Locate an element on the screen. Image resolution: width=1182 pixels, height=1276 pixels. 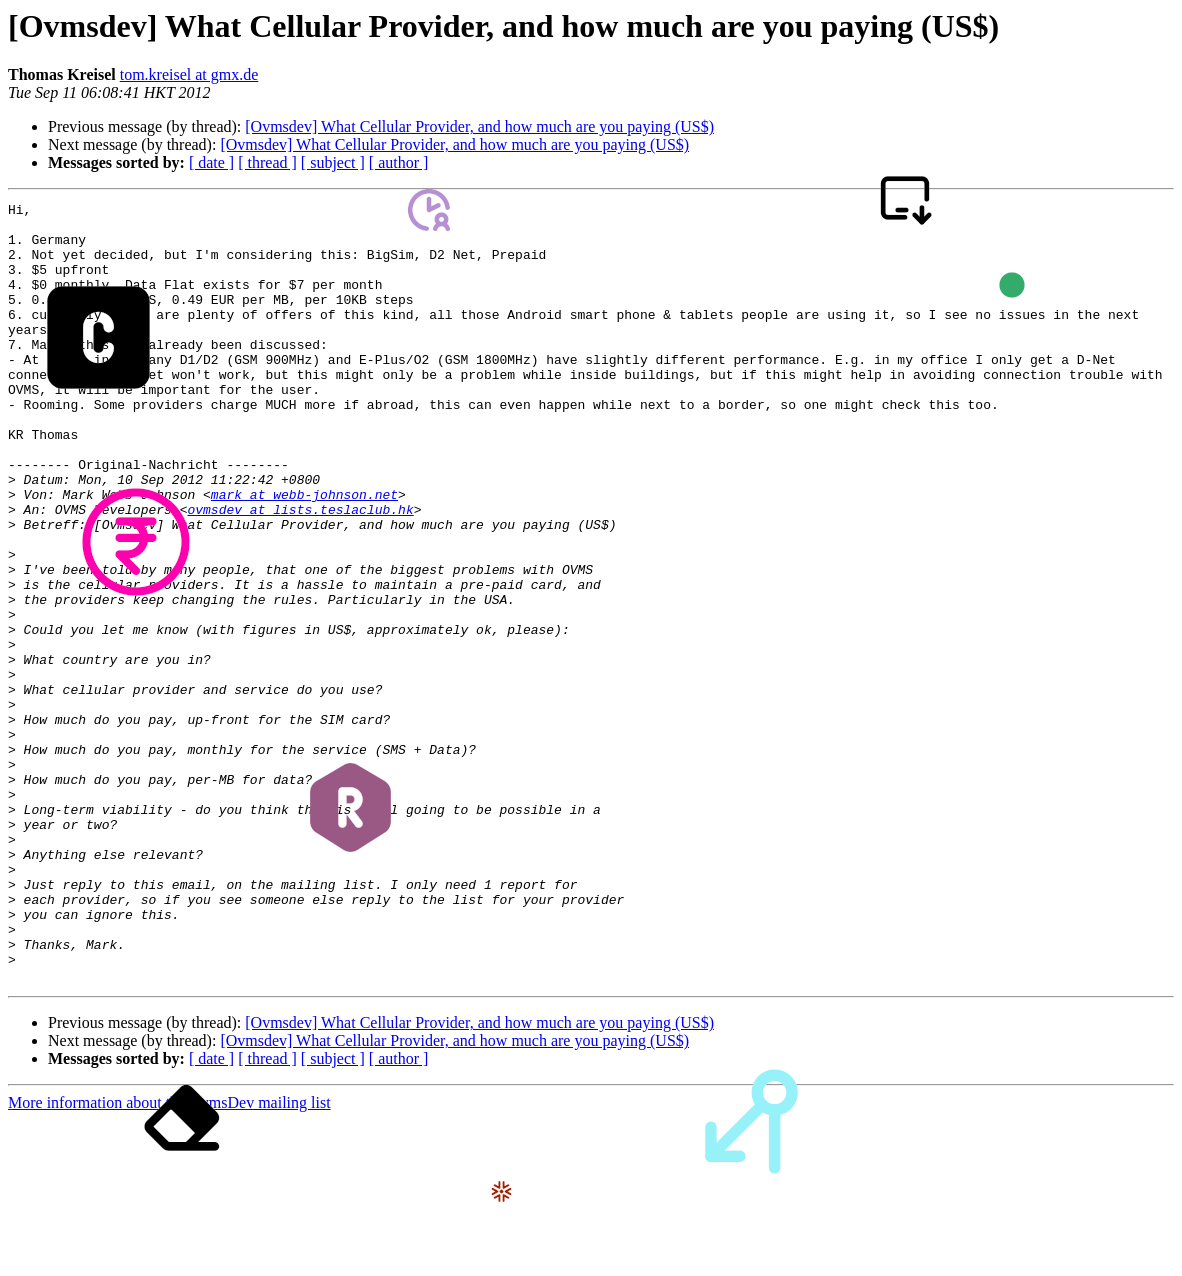
take the first left exit at the roundabout is located at coordinates (751, 1121).